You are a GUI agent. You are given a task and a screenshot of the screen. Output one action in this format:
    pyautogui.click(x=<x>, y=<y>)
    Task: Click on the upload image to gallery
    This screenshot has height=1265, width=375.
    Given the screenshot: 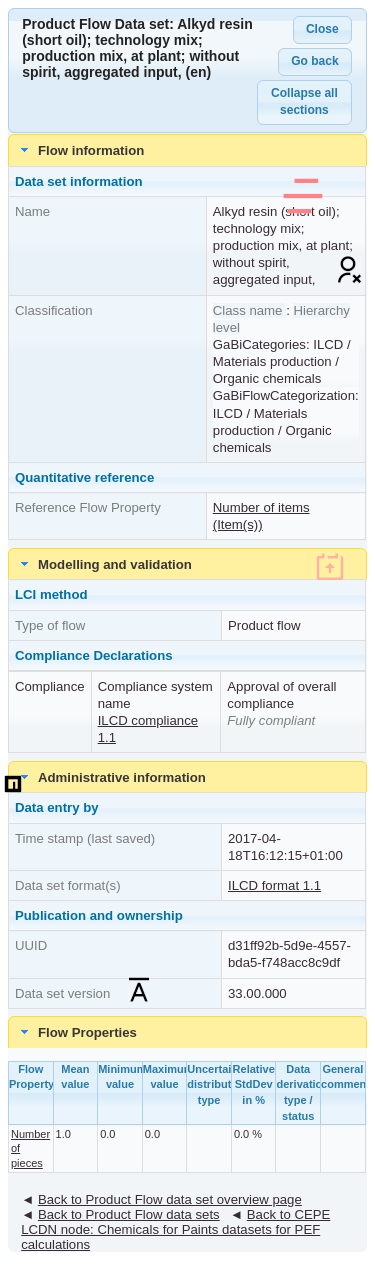 What is the action you would take?
    pyautogui.click(x=330, y=568)
    